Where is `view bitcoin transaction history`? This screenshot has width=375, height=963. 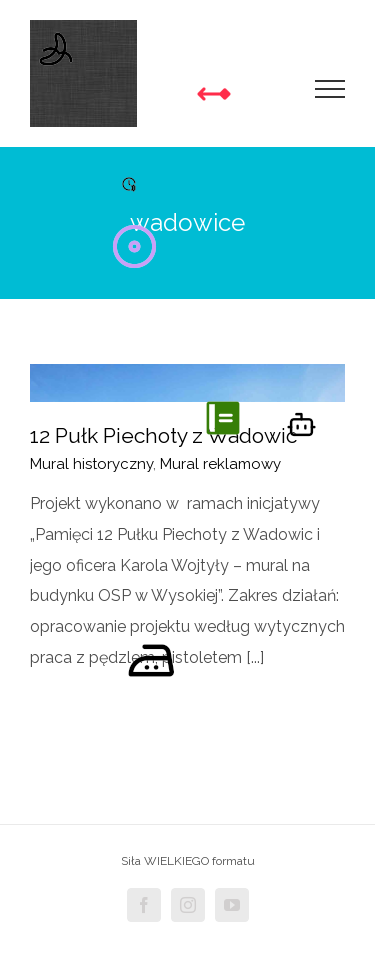 view bitcoin transaction history is located at coordinates (129, 184).